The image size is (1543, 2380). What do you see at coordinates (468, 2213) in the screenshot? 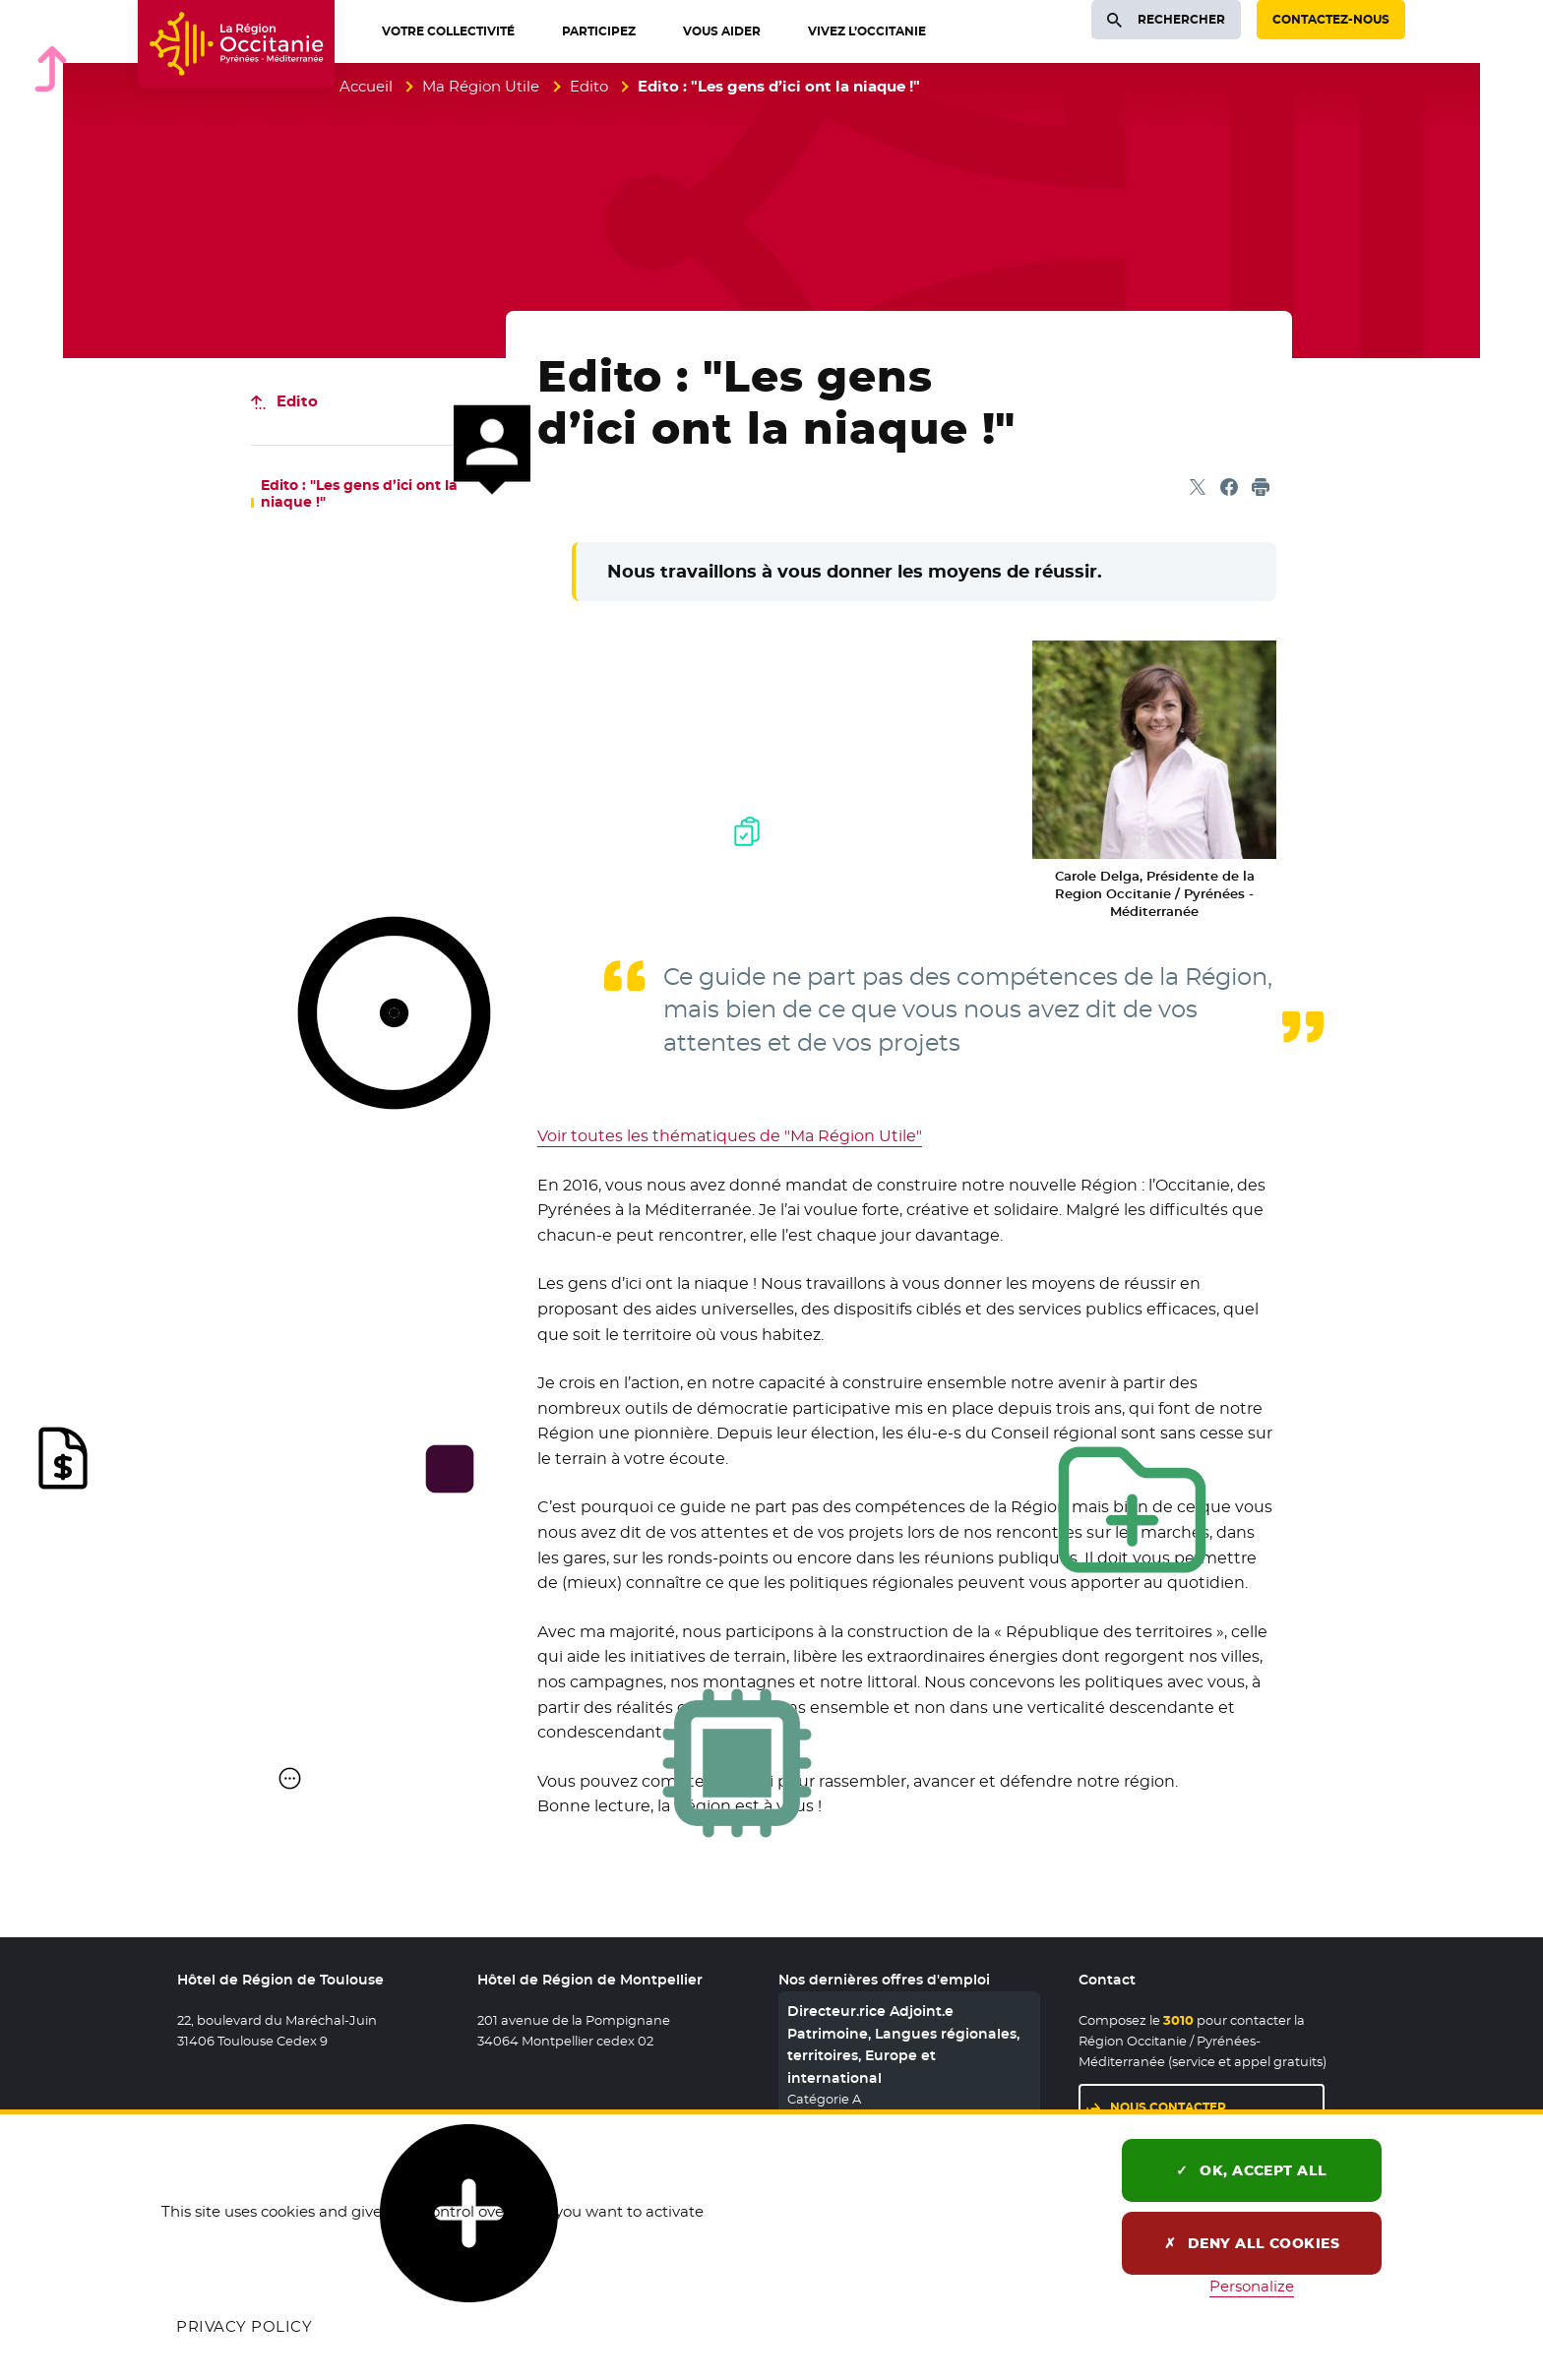
I see `add a new item` at bounding box center [468, 2213].